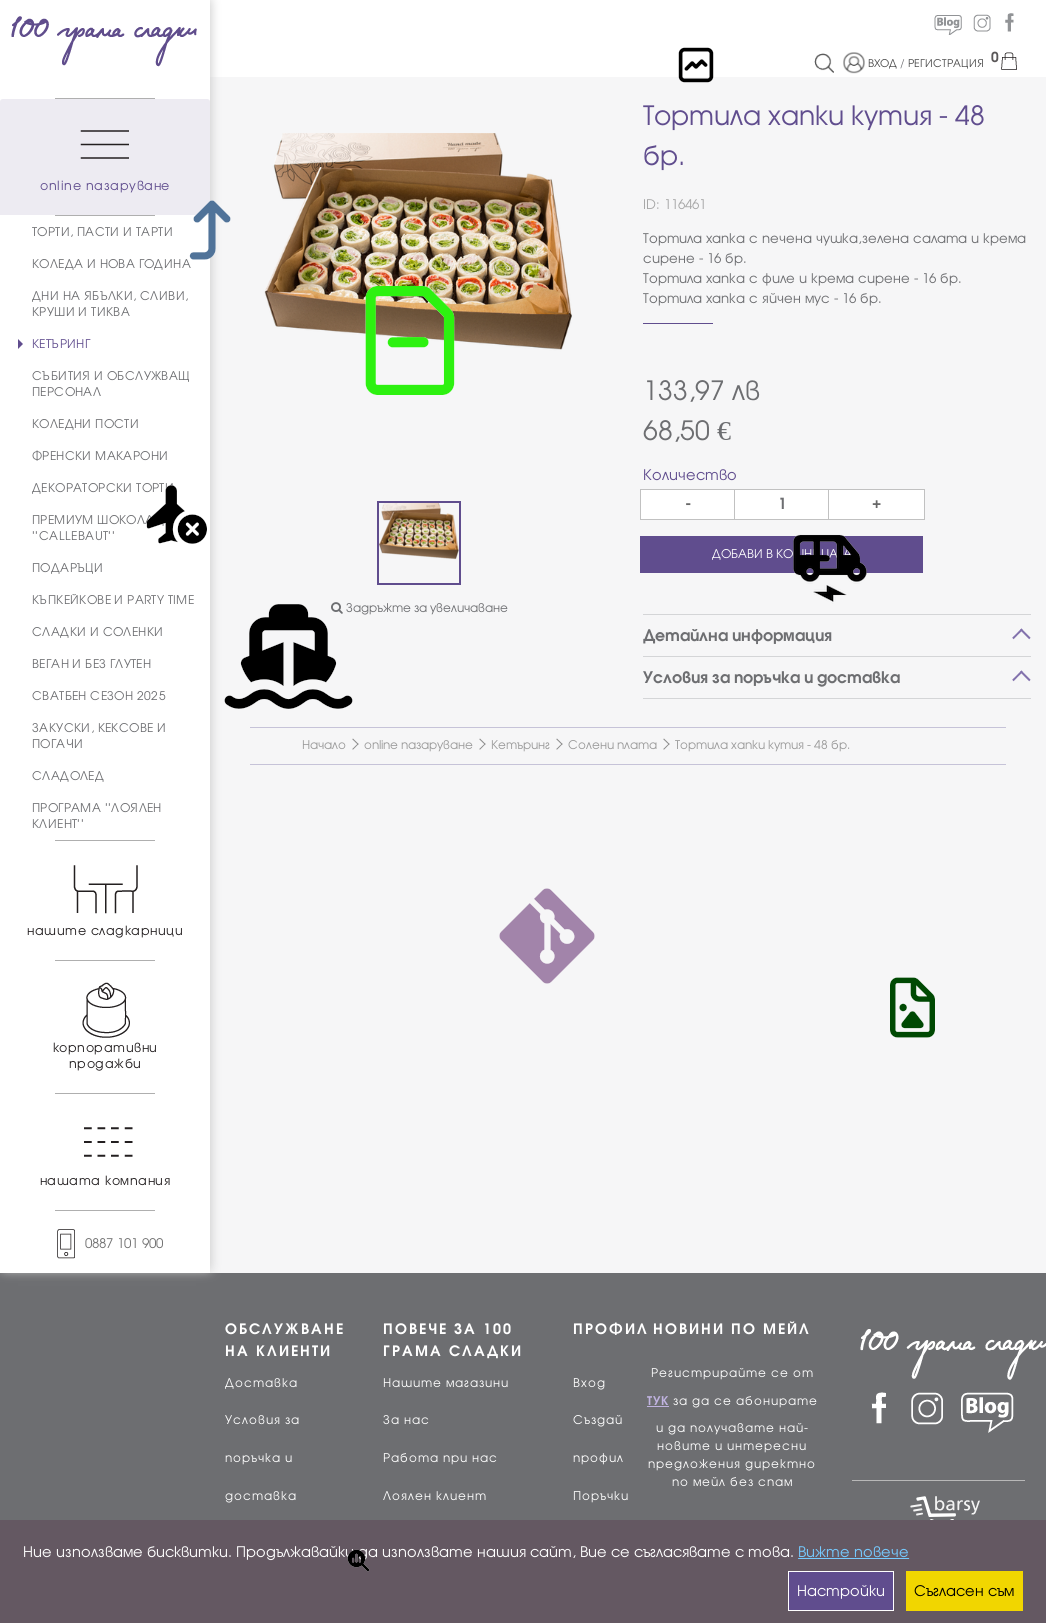 The height and width of the screenshot is (1623, 1046). I want to click on view analytics or statistics, so click(696, 65).